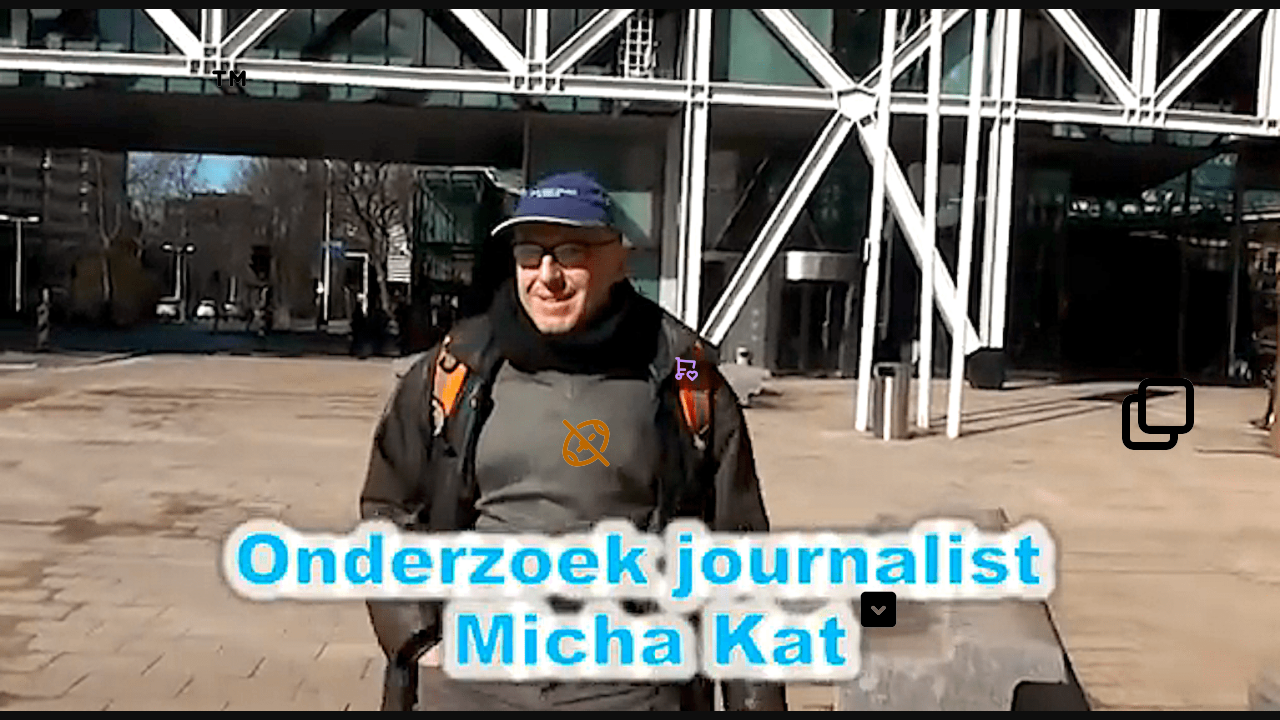 This screenshot has height=720, width=1280. What do you see at coordinates (586, 443) in the screenshot?
I see `disable football notifications` at bounding box center [586, 443].